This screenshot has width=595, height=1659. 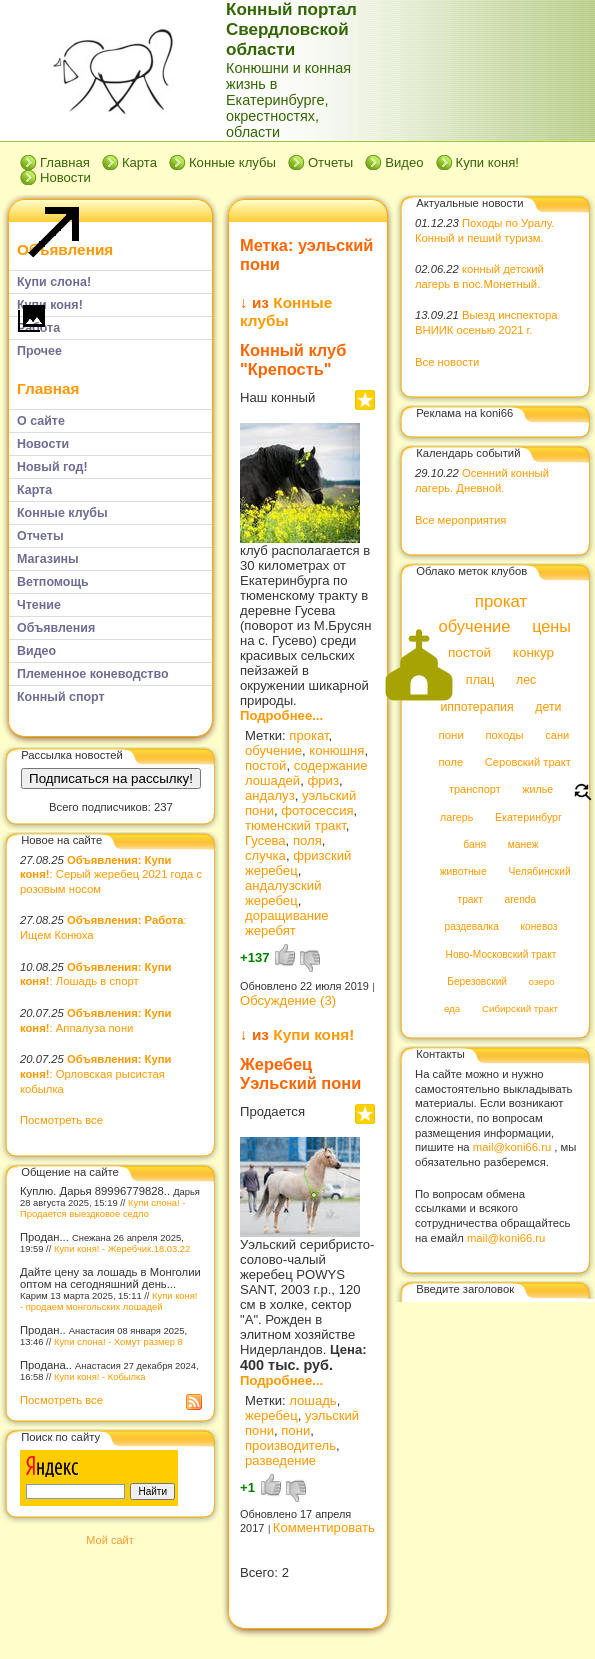 What do you see at coordinates (31, 318) in the screenshot?
I see `view photo collections or albums` at bounding box center [31, 318].